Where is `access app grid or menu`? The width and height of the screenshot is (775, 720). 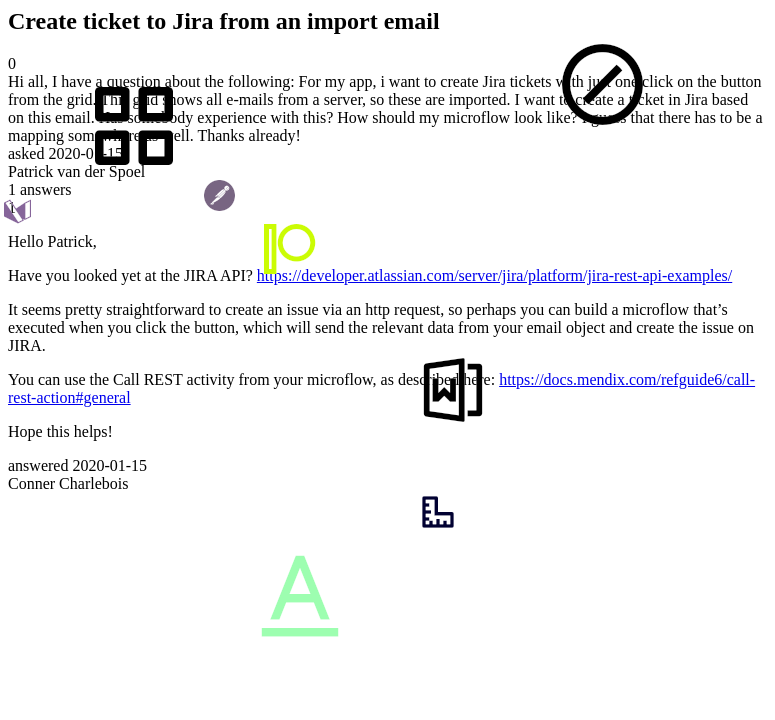 access app grid or menu is located at coordinates (134, 126).